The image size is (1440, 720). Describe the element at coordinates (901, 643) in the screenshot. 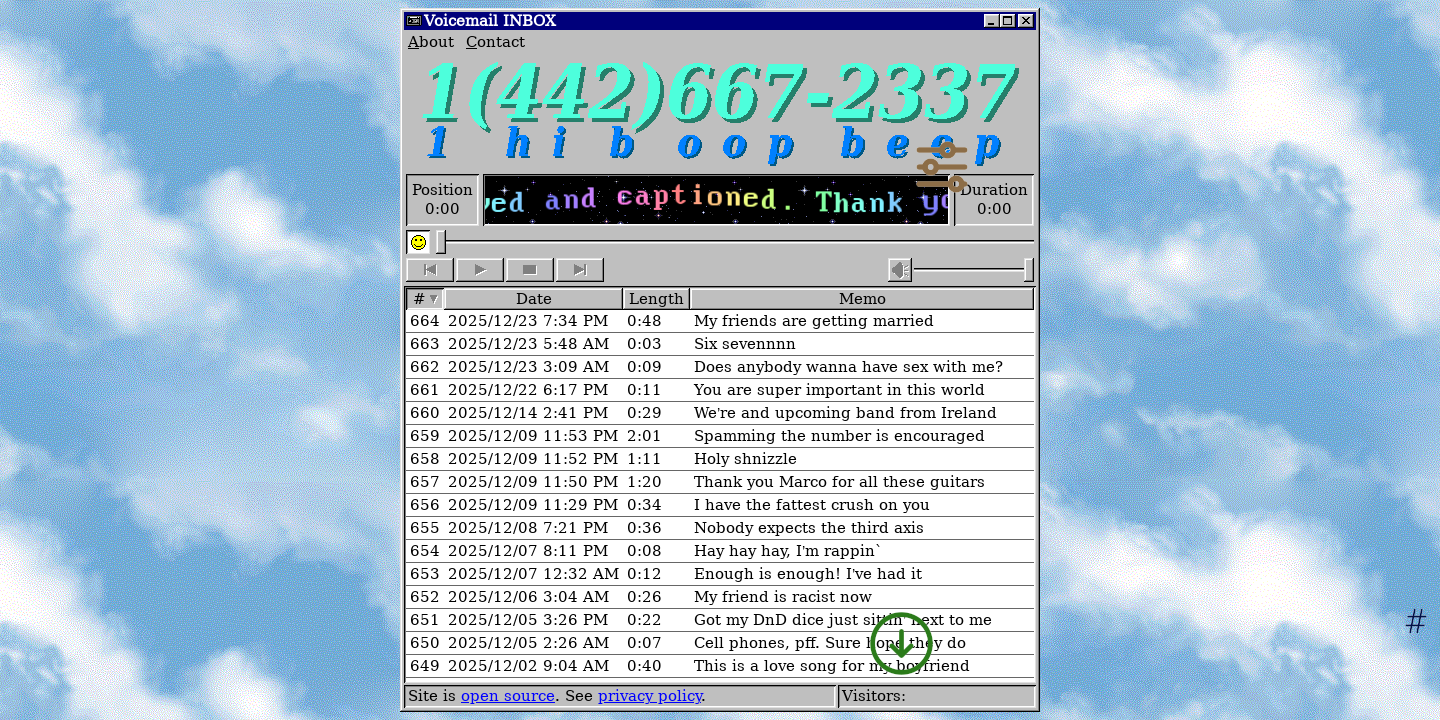

I see `download a file or content` at that location.